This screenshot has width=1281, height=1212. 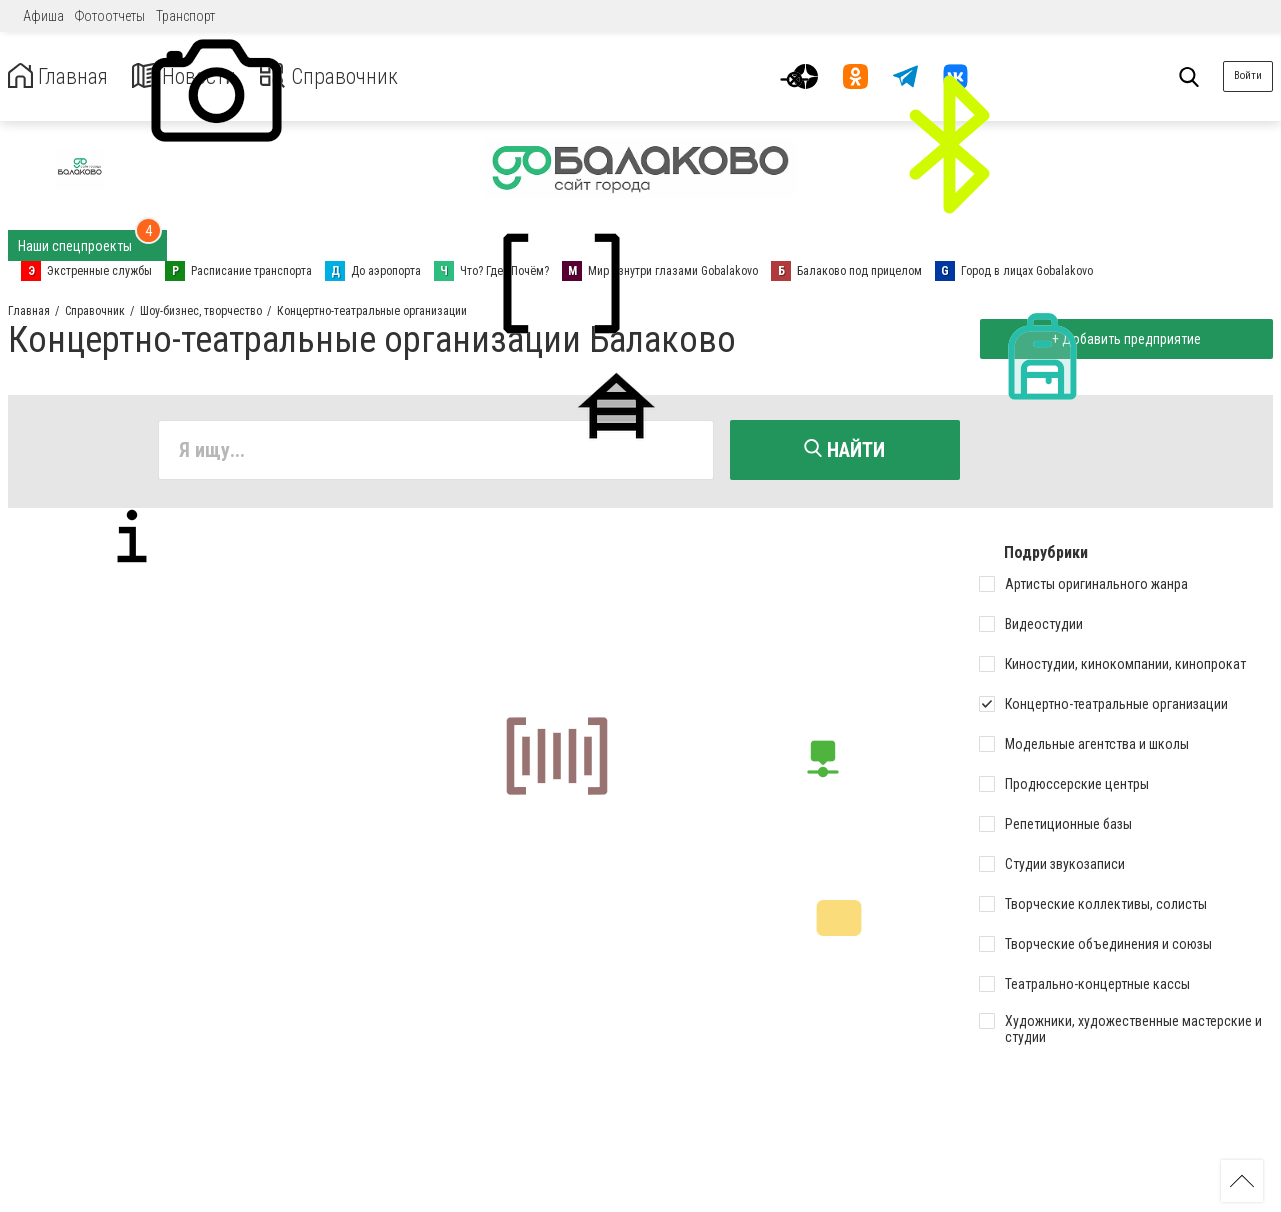 What do you see at coordinates (839, 918) in the screenshot?
I see `a placeholder or container element` at bounding box center [839, 918].